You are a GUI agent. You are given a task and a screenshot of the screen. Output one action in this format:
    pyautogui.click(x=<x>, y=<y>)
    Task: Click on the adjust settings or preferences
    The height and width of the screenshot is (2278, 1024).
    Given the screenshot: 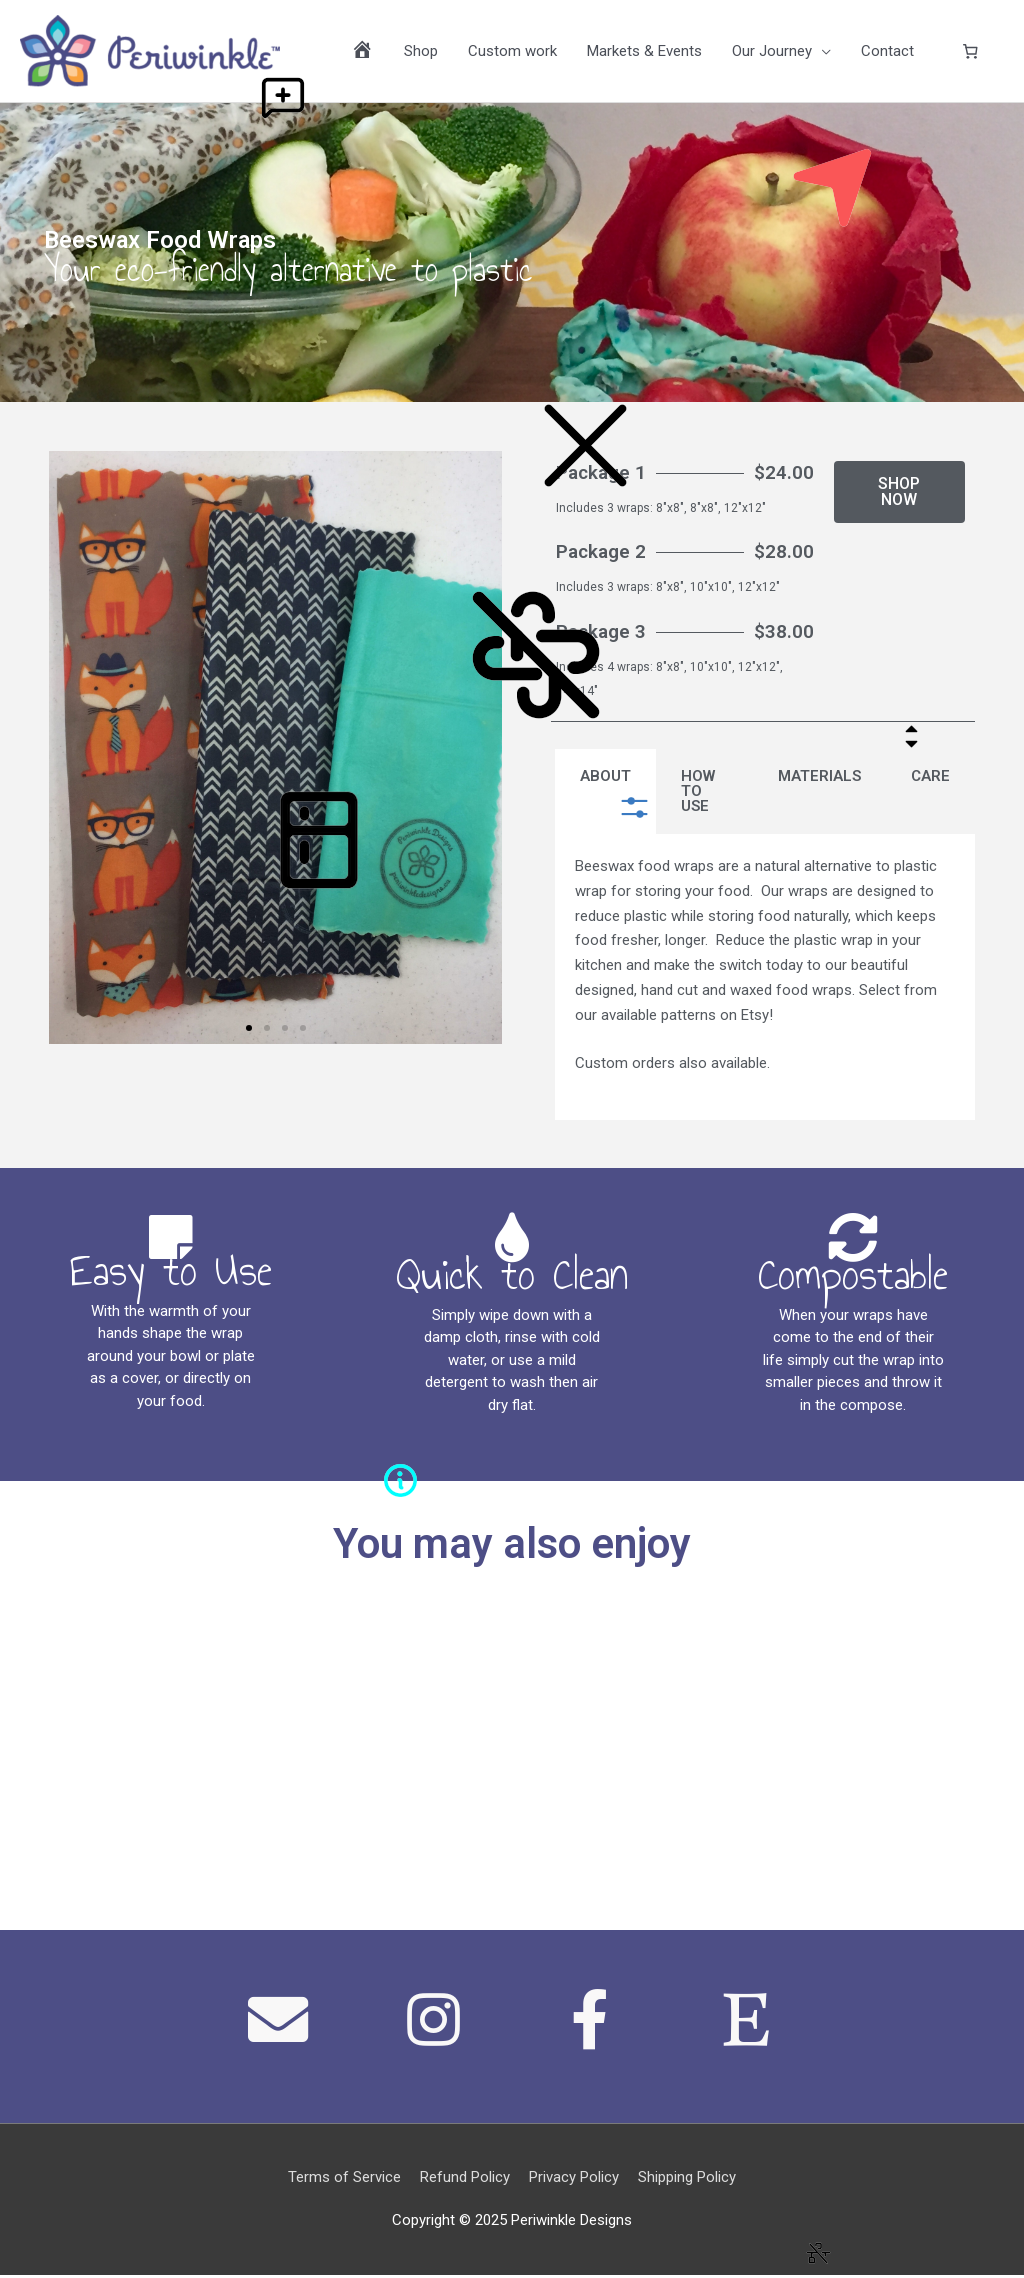 What is the action you would take?
    pyautogui.click(x=634, y=807)
    